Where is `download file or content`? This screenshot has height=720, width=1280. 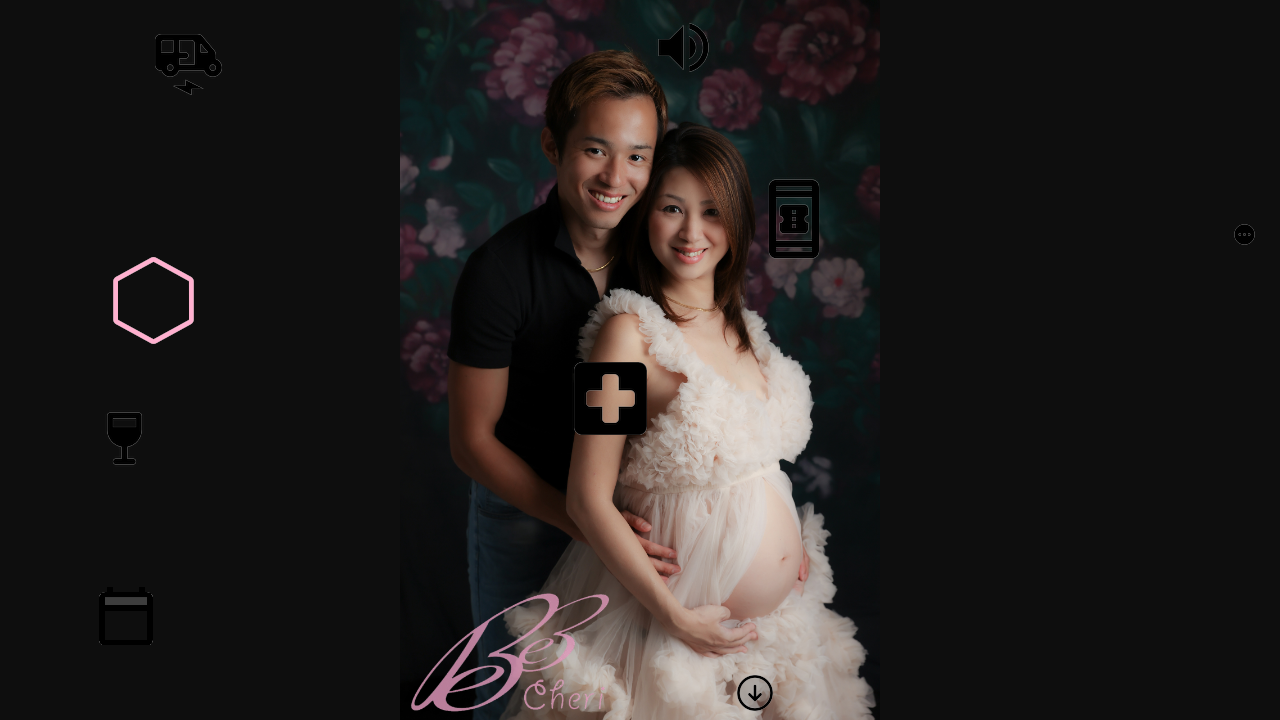 download file or content is located at coordinates (755, 693).